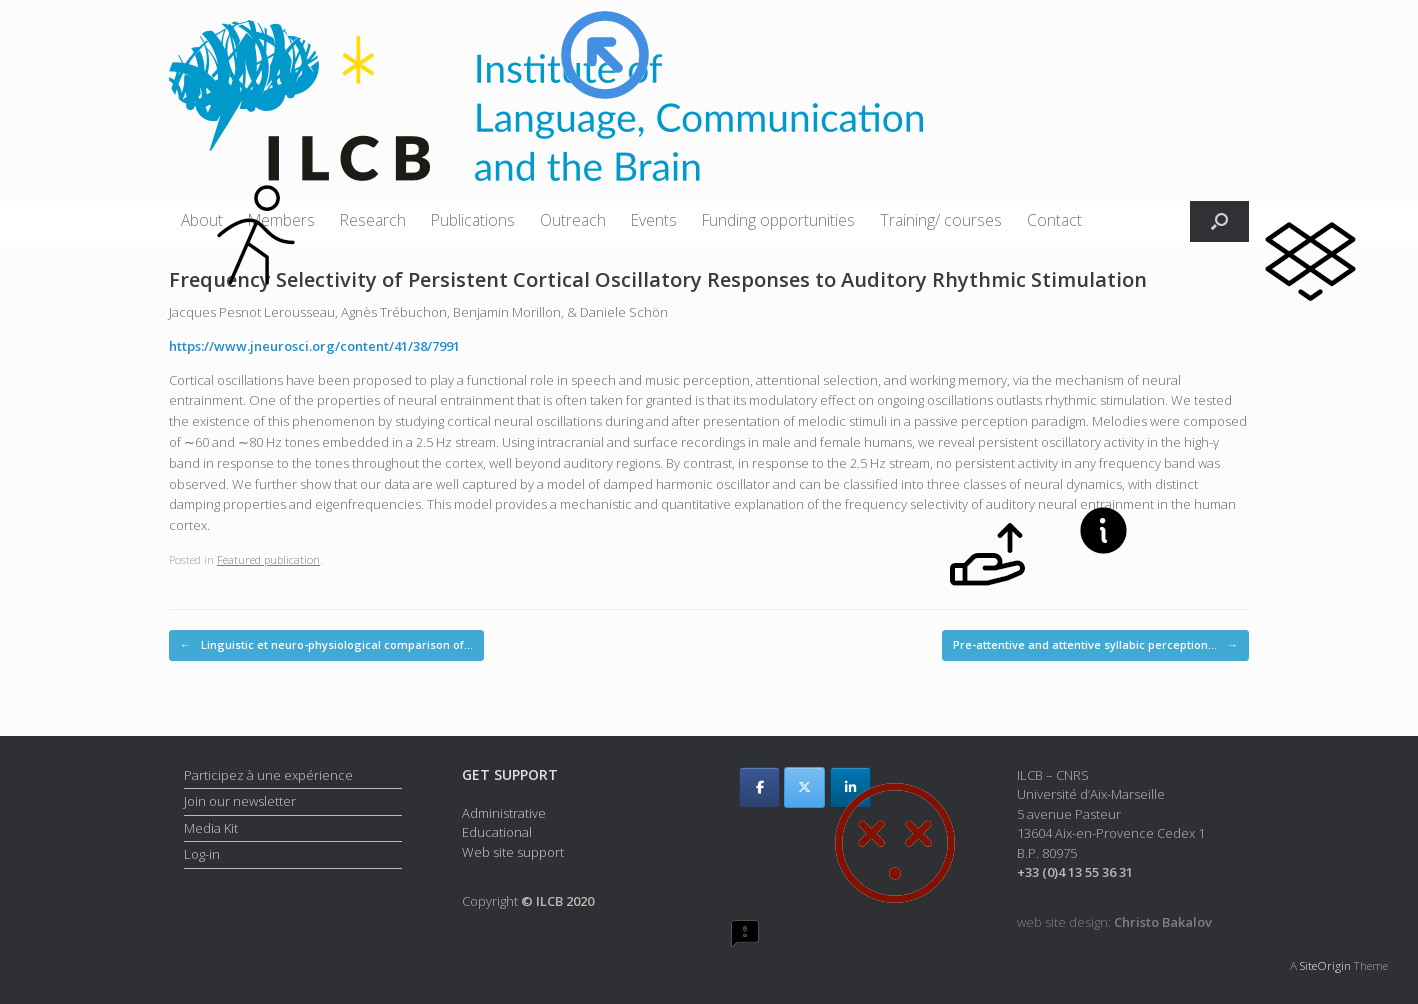 This screenshot has height=1004, width=1418. I want to click on view more information or details, so click(1103, 530).